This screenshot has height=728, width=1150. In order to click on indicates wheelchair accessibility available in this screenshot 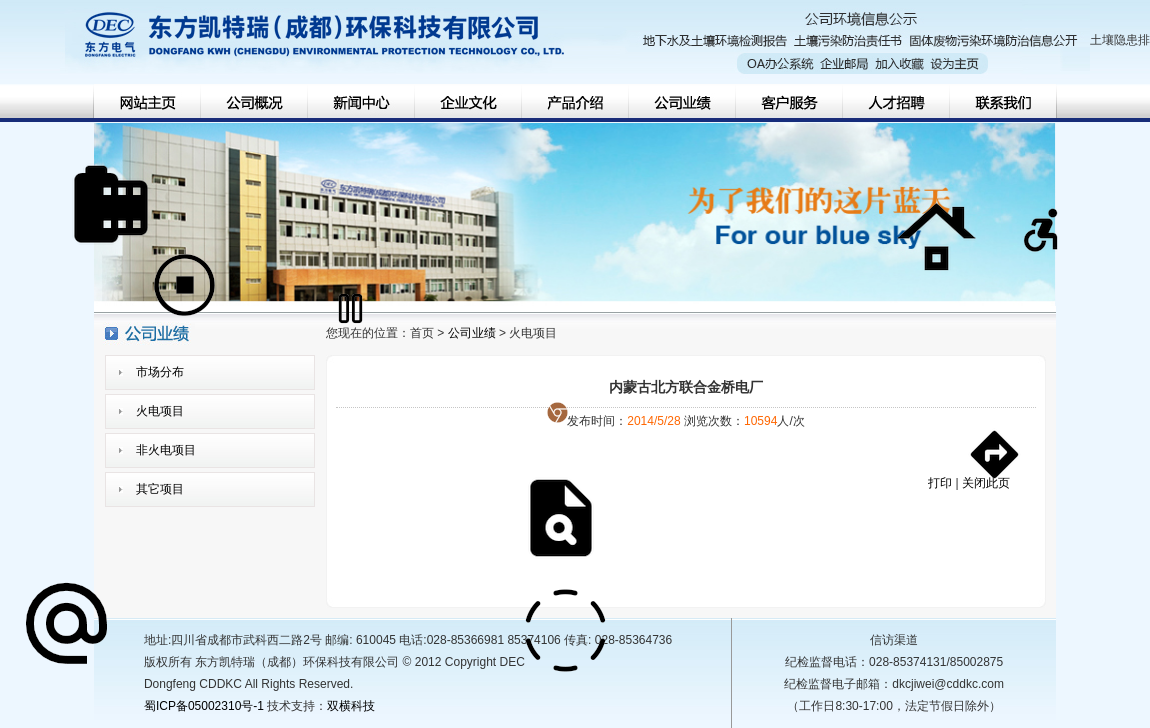, I will do `click(1039, 229)`.